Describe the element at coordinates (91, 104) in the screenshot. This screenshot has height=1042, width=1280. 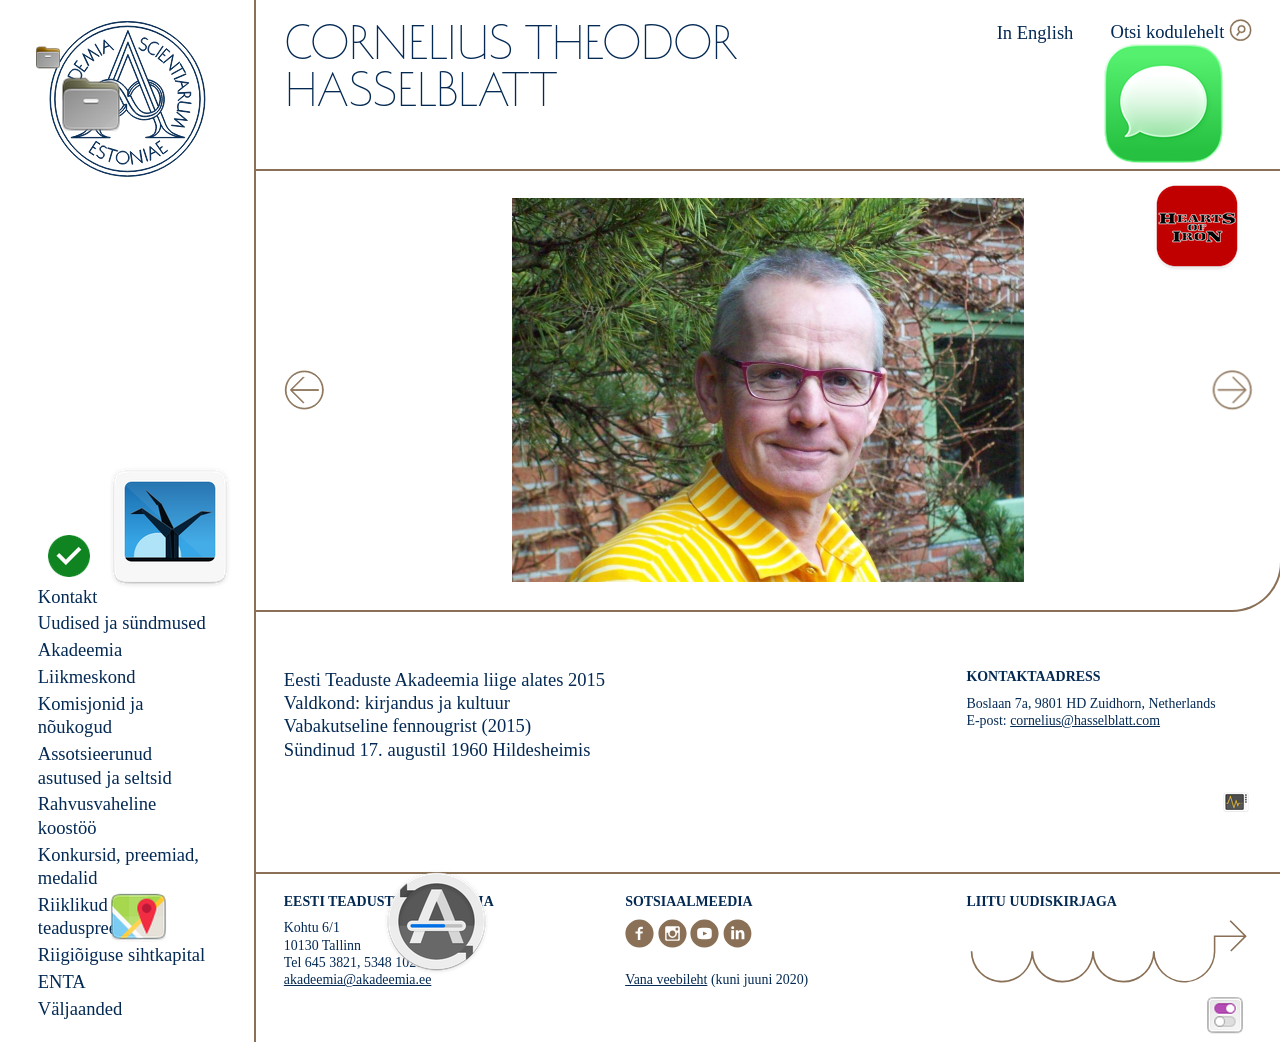
I see `open the file manager application` at that location.